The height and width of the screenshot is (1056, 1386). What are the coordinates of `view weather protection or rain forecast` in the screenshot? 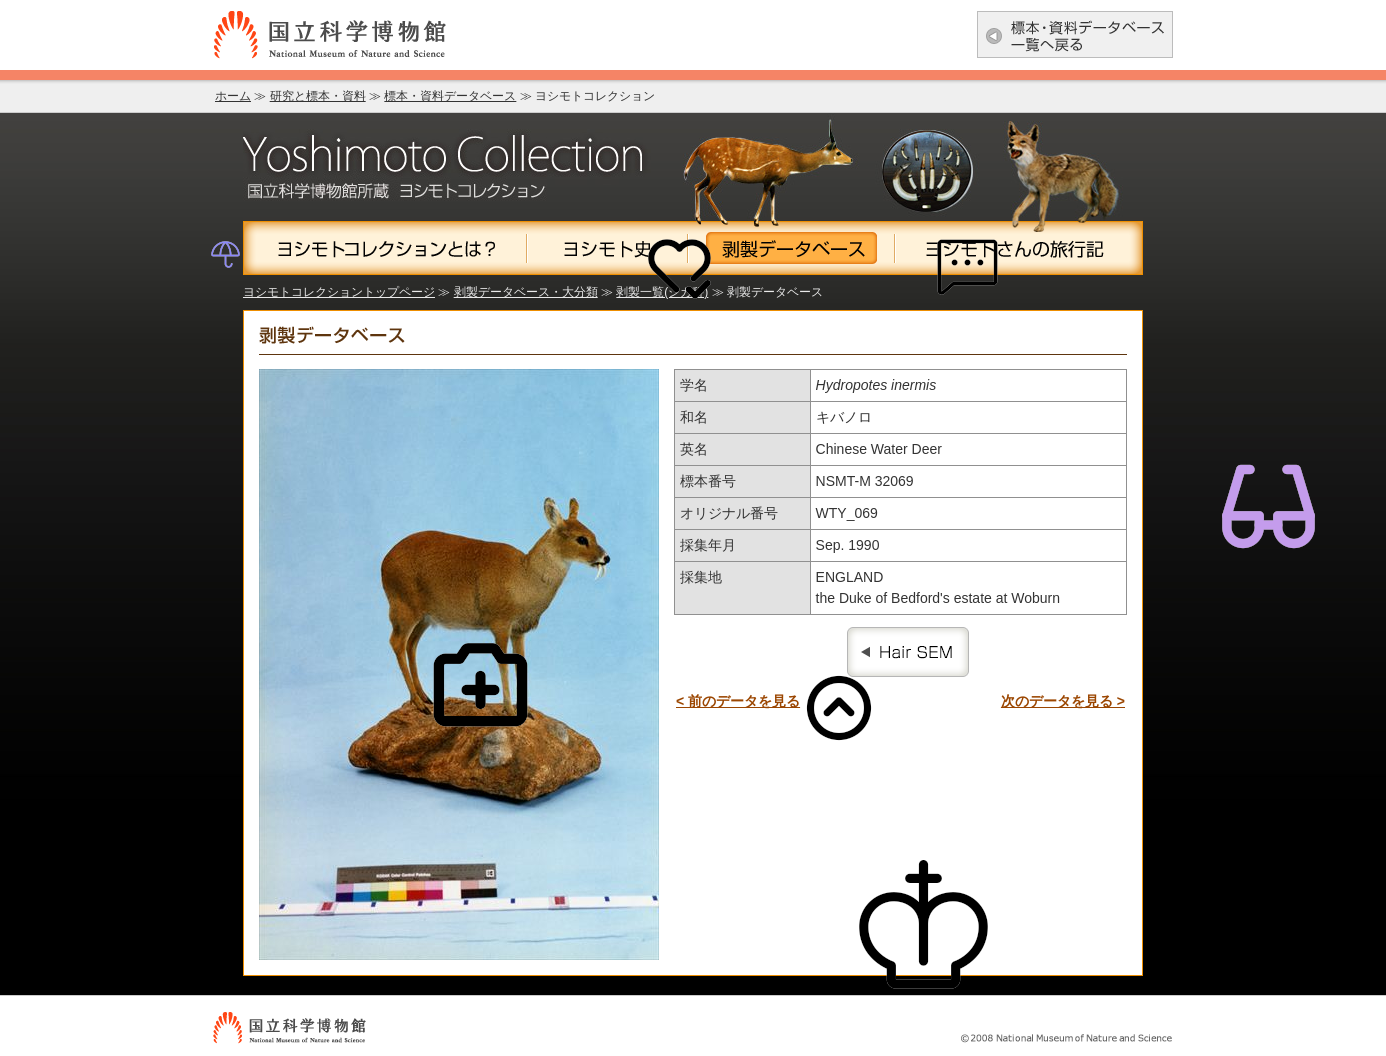 It's located at (225, 254).